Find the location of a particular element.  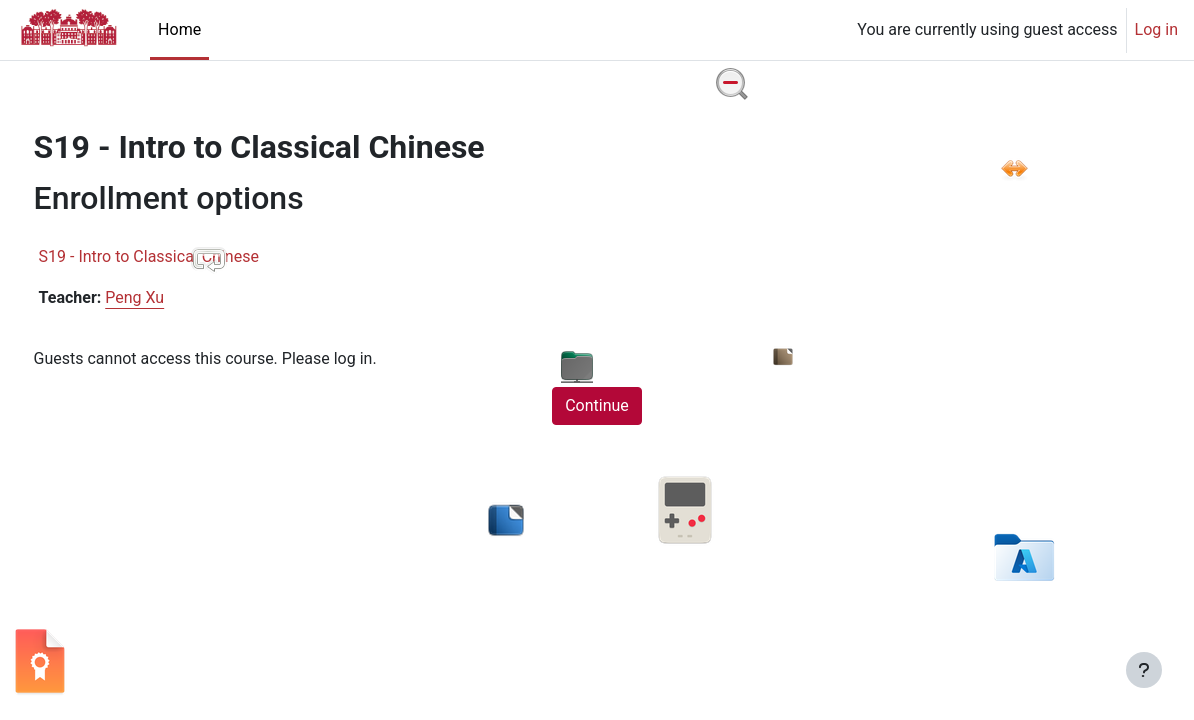

a certificate or credential file is located at coordinates (40, 661).